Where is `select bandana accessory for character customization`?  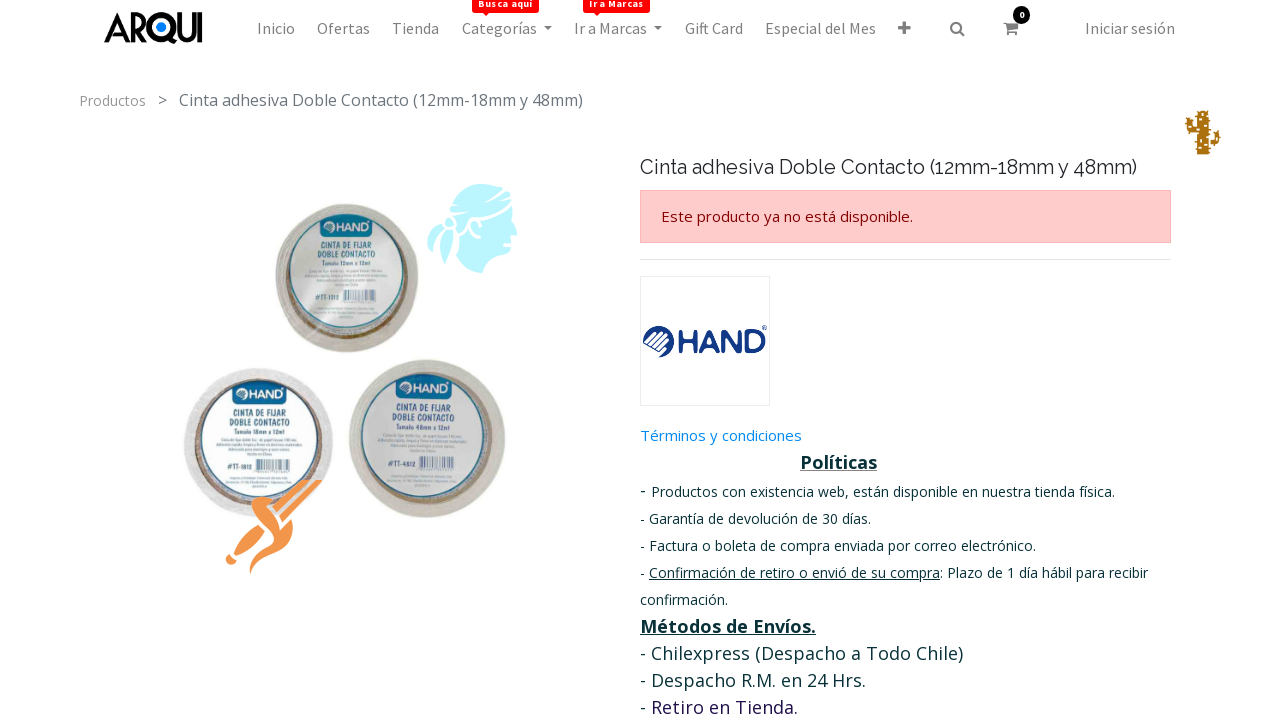 select bandana accessory for character customization is located at coordinates (472, 229).